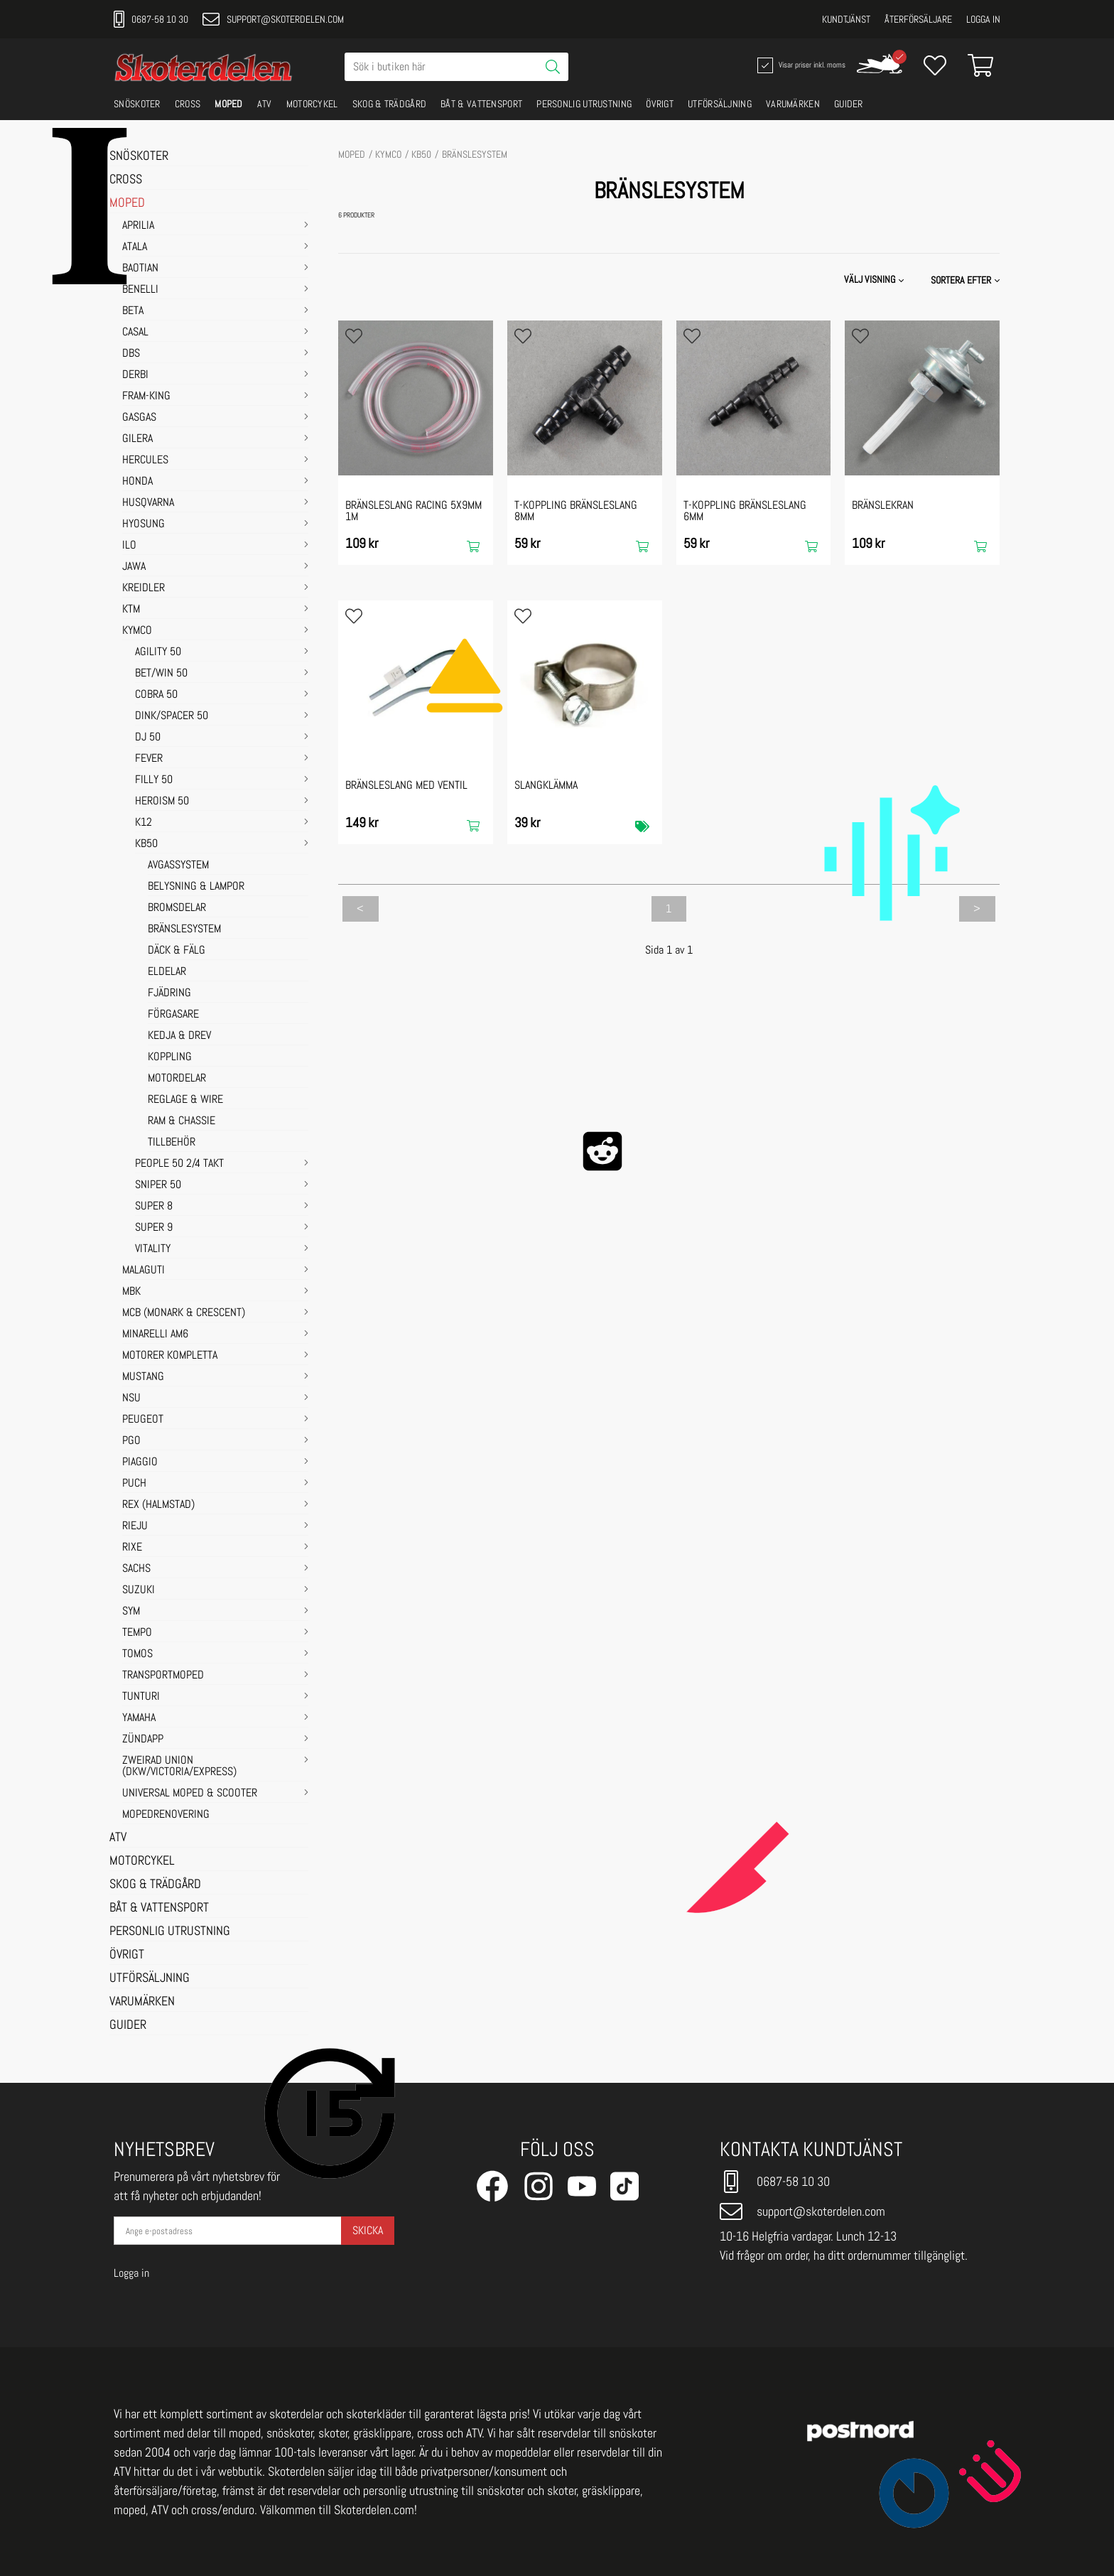 The image size is (1114, 2576). I want to click on open Reddit app, so click(602, 1151).